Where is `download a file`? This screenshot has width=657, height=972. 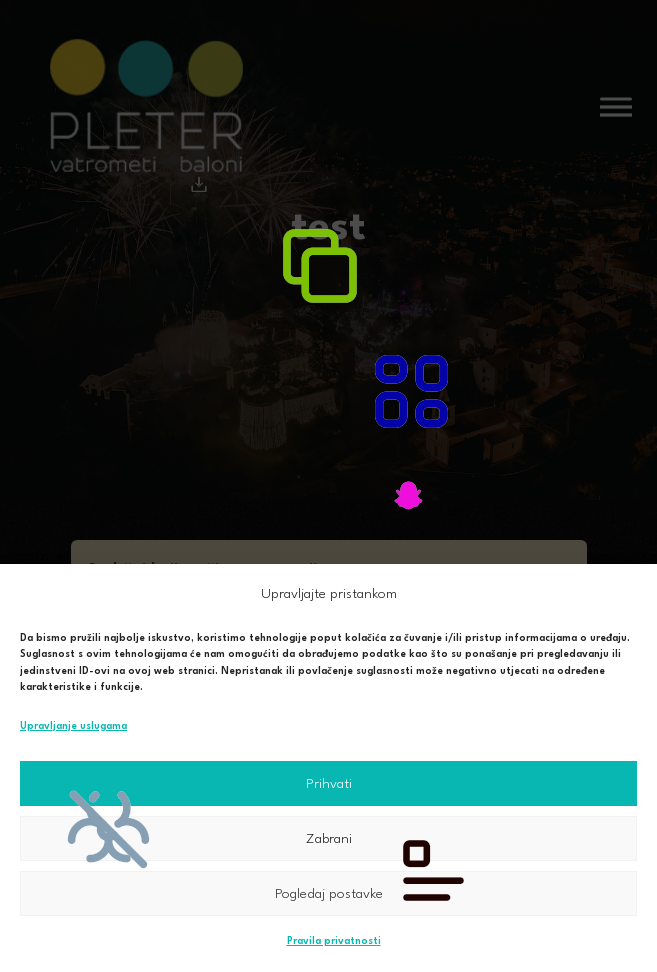
download a file is located at coordinates (199, 185).